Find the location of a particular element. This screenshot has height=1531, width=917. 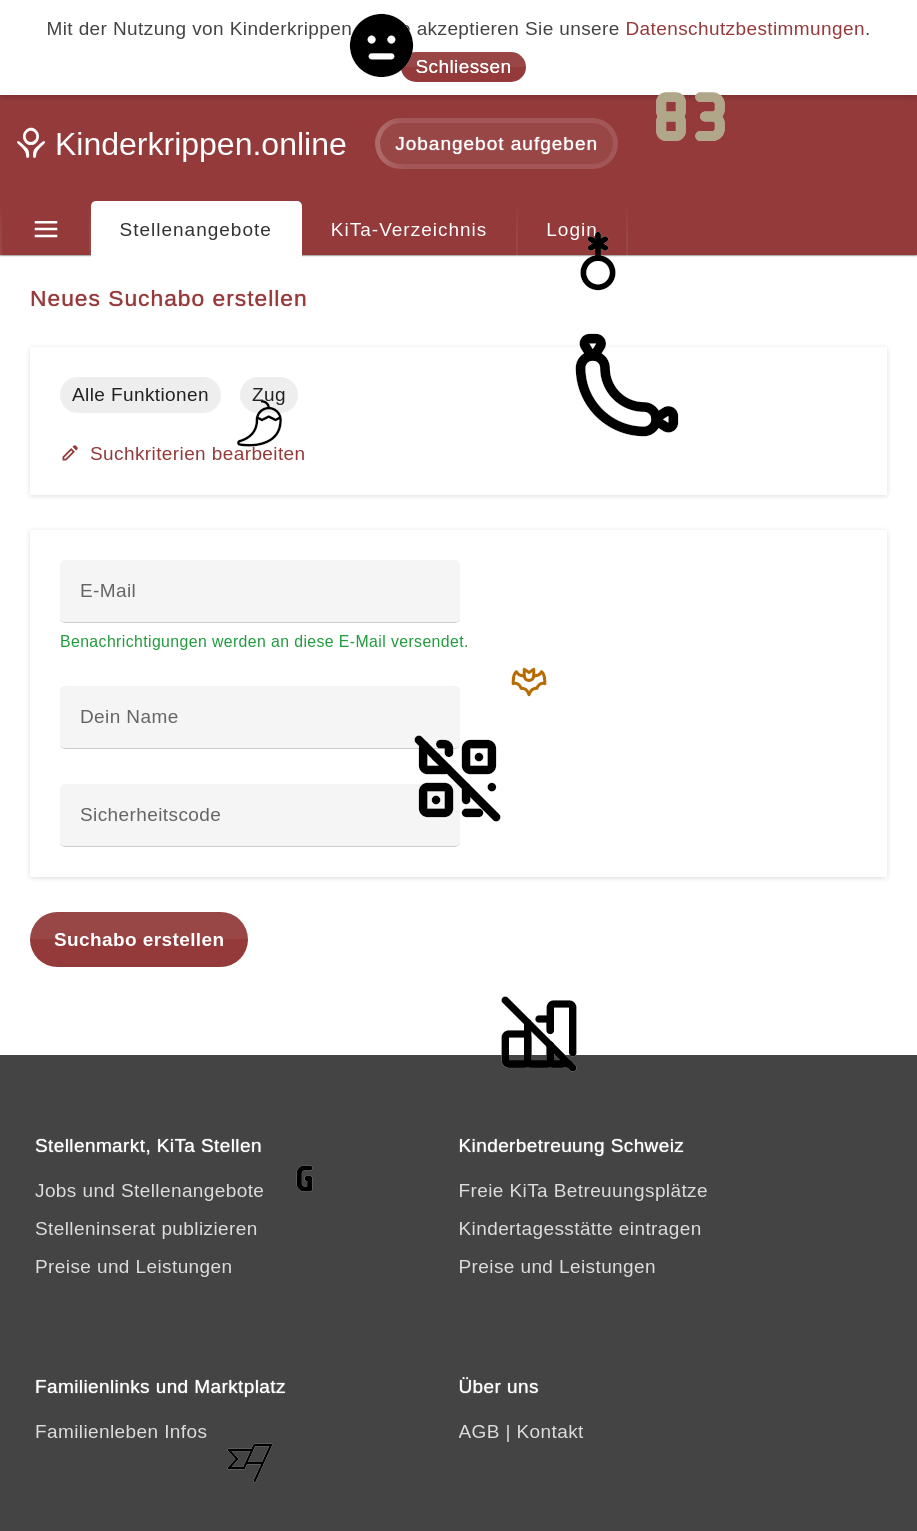

toggle dark mode or night theme is located at coordinates (529, 682).